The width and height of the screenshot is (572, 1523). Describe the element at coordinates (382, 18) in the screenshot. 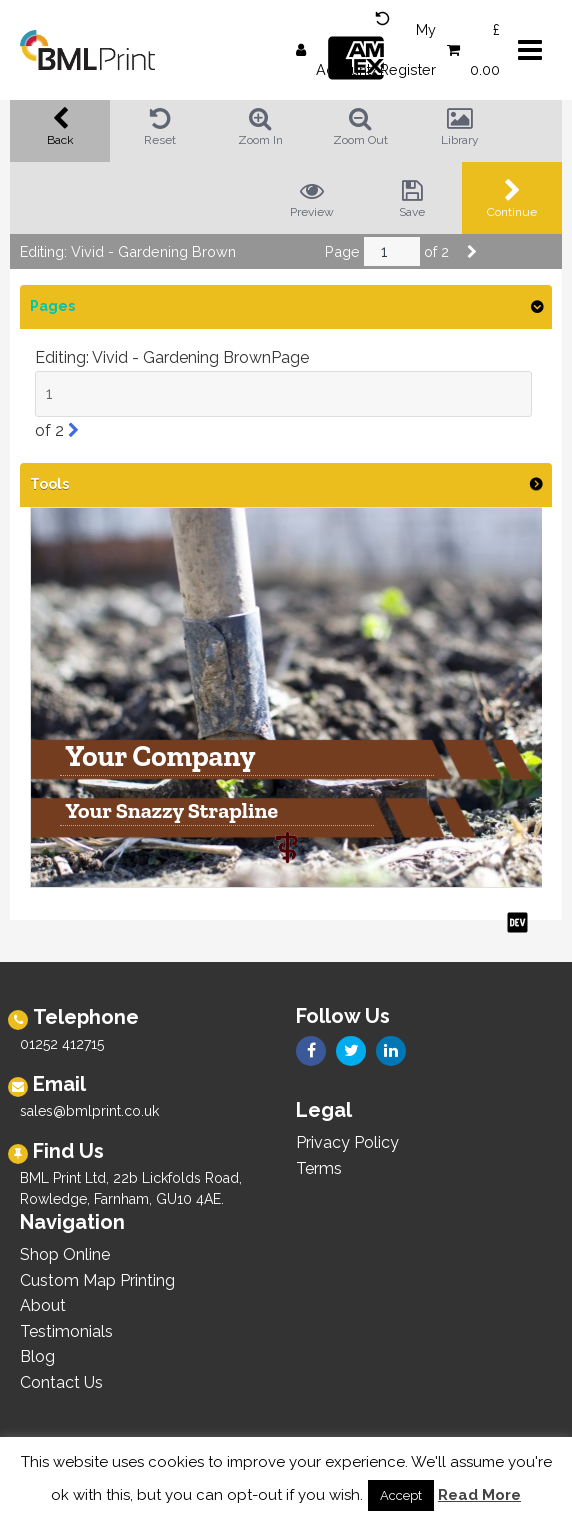

I see `undo the last action` at that location.